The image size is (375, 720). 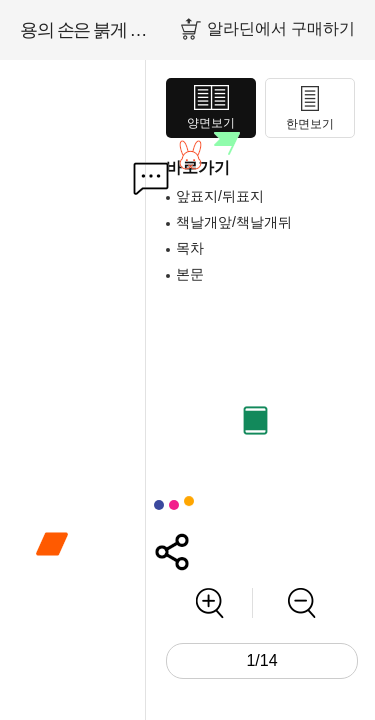 What do you see at coordinates (151, 176) in the screenshot?
I see `open chat or messaging` at bounding box center [151, 176].